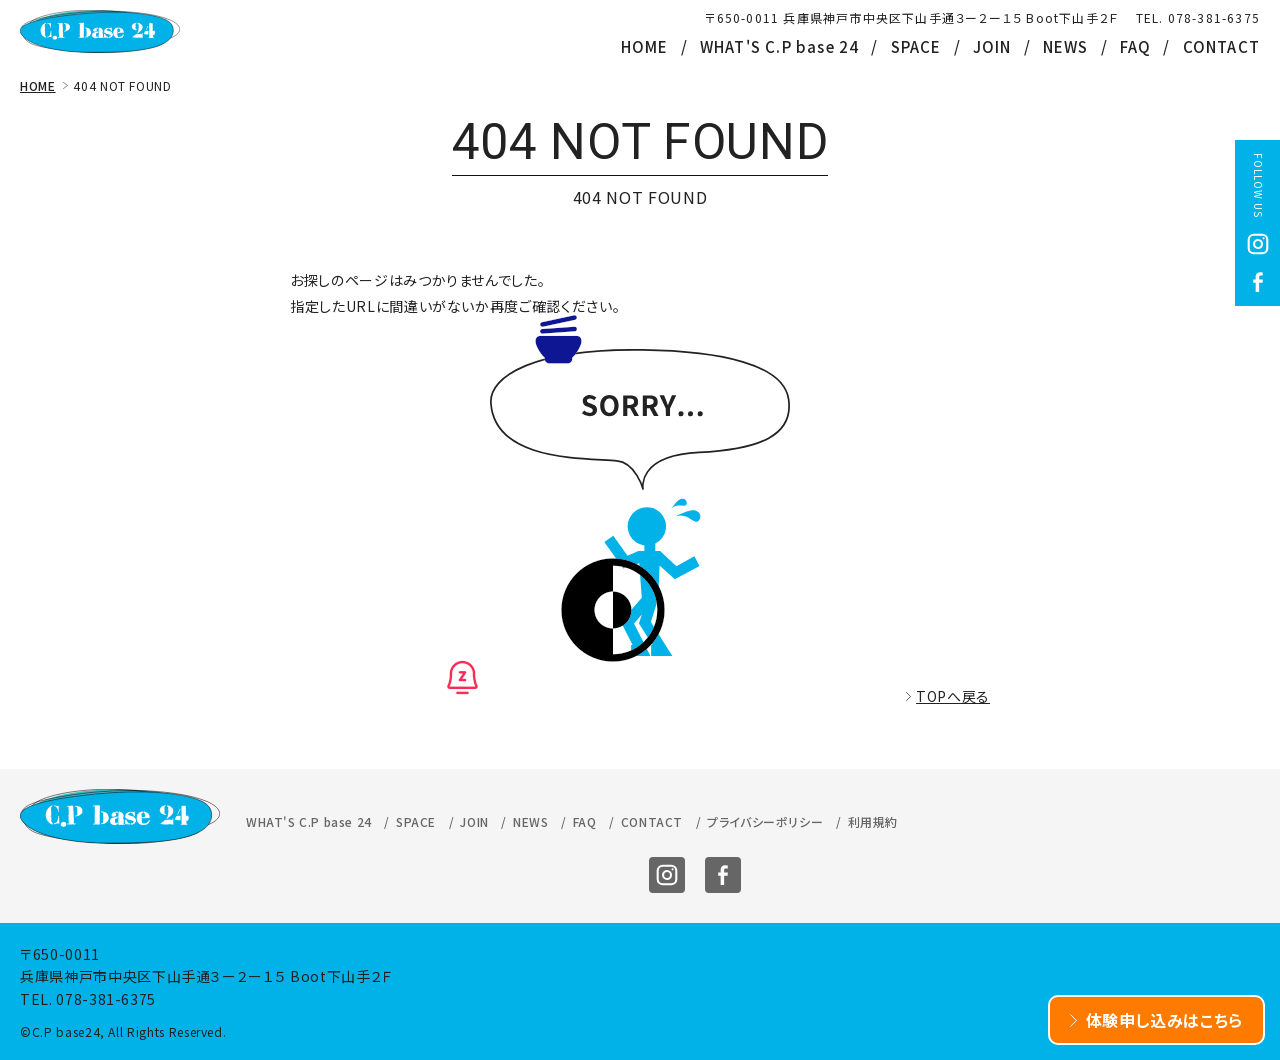 The width and height of the screenshot is (1280, 1060). Describe the element at coordinates (558, 340) in the screenshot. I see `browse asian cuisine or noodle restaurants` at that location.